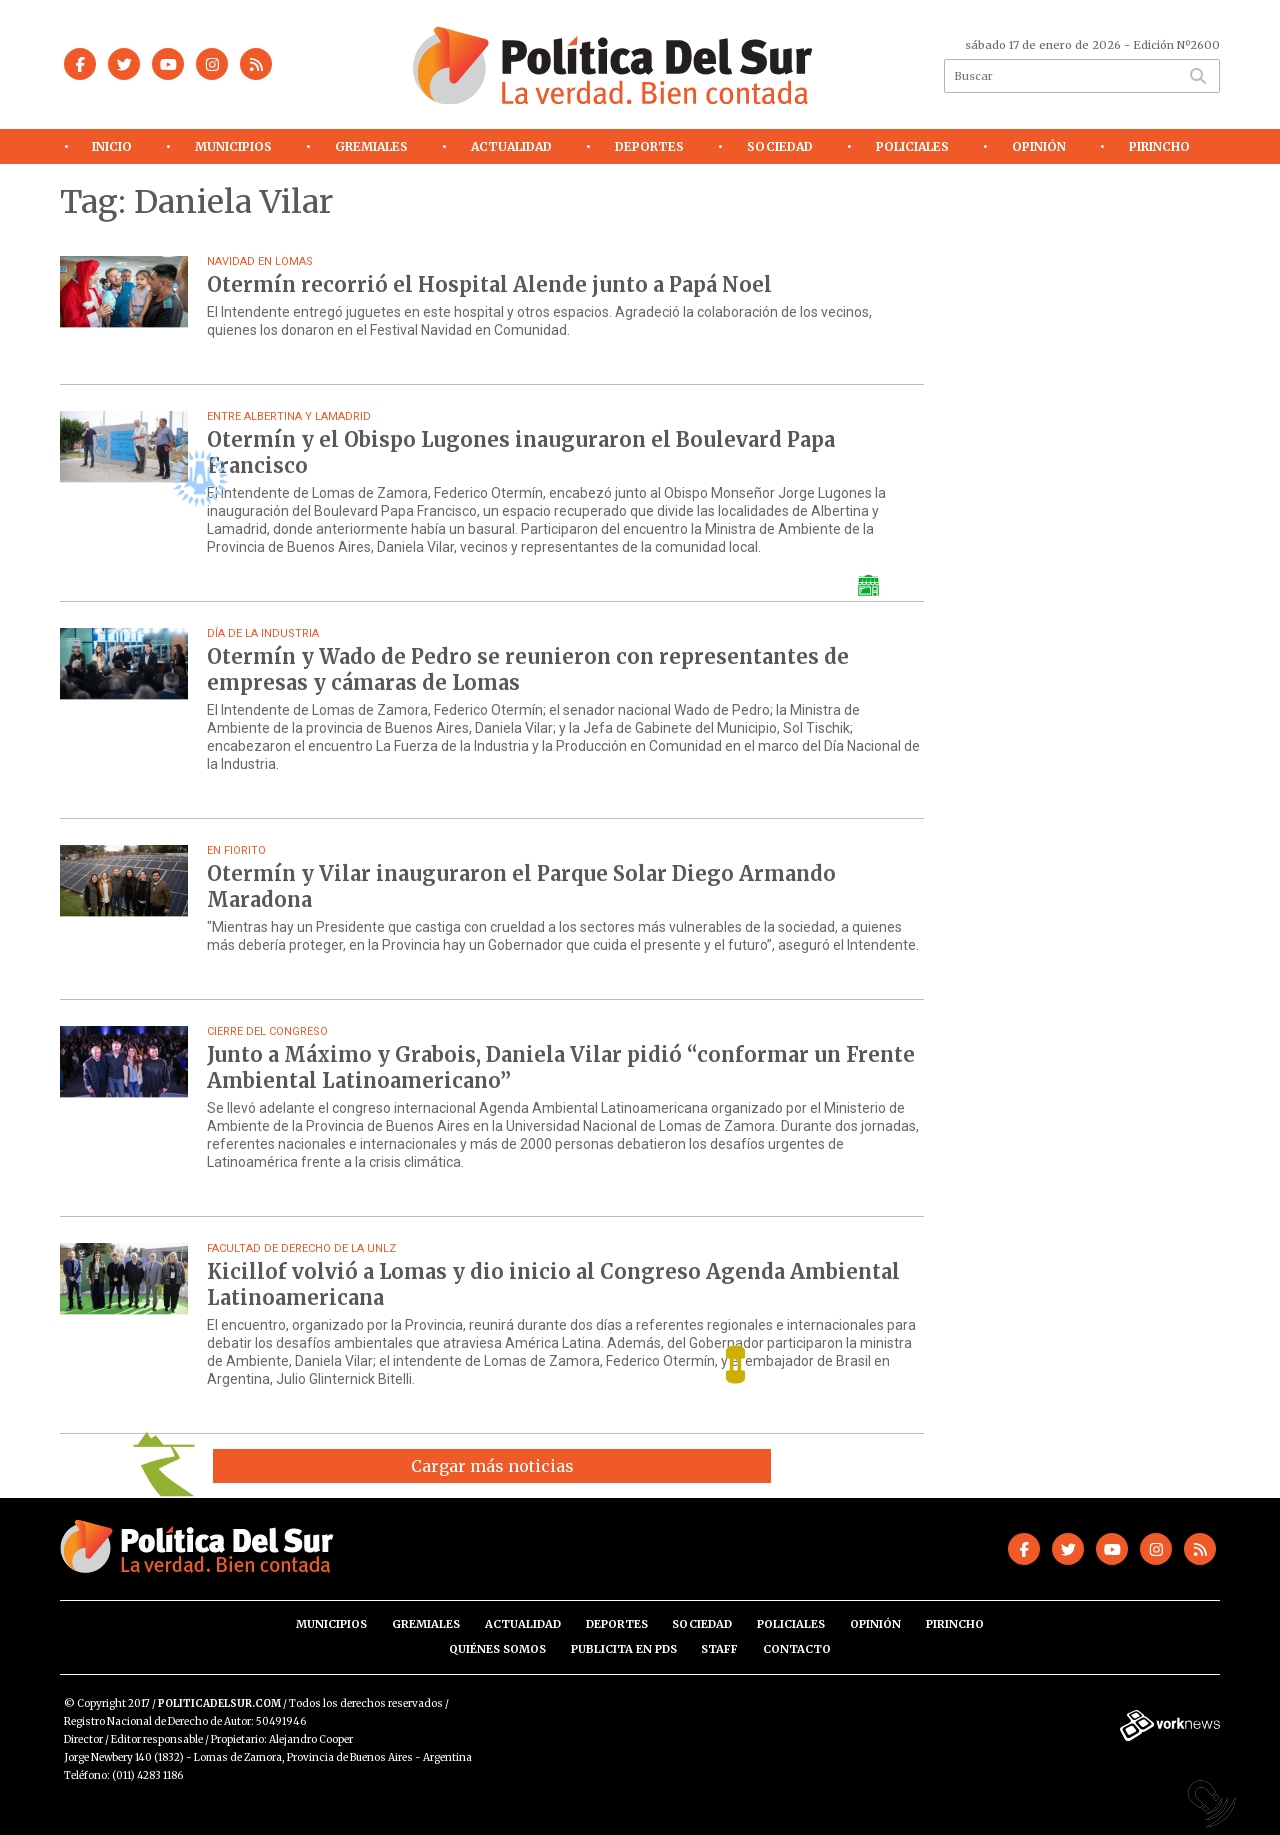 The width and height of the screenshot is (1280, 1835). What do you see at coordinates (199, 478) in the screenshot?
I see `indicates a hazardous or dangerous terrain area` at bounding box center [199, 478].